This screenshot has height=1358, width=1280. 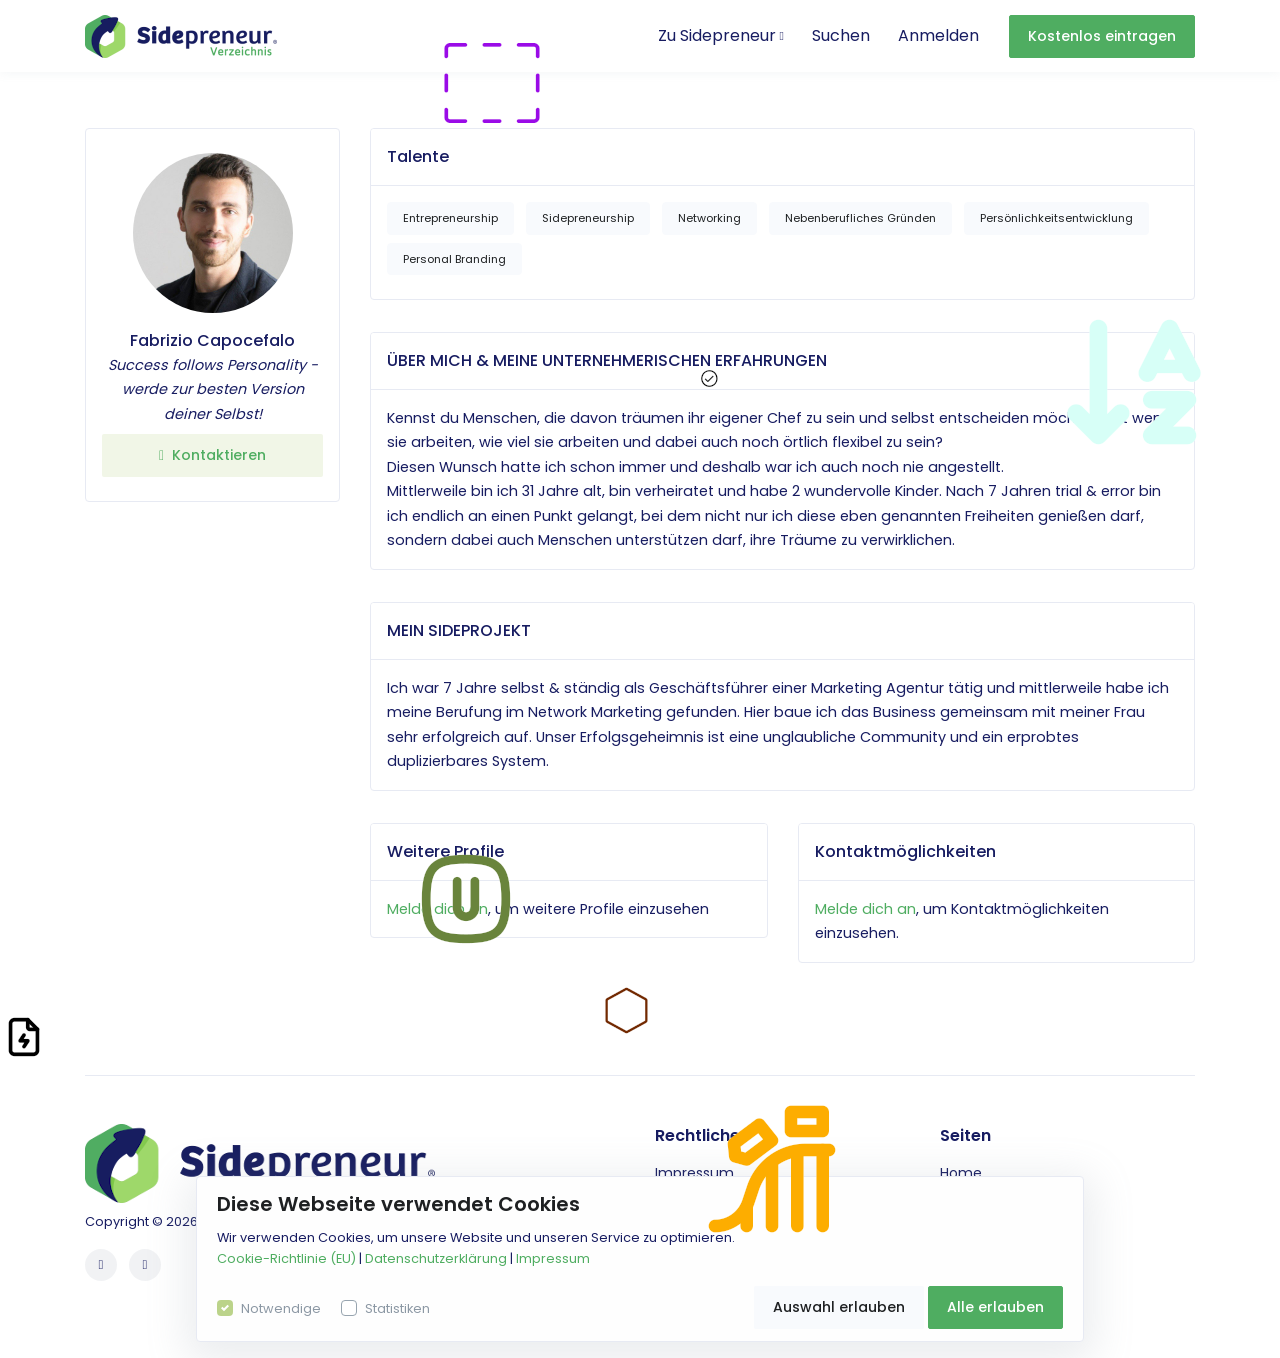 I want to click on access power or energy-related document, so click(x=24, y=1037).